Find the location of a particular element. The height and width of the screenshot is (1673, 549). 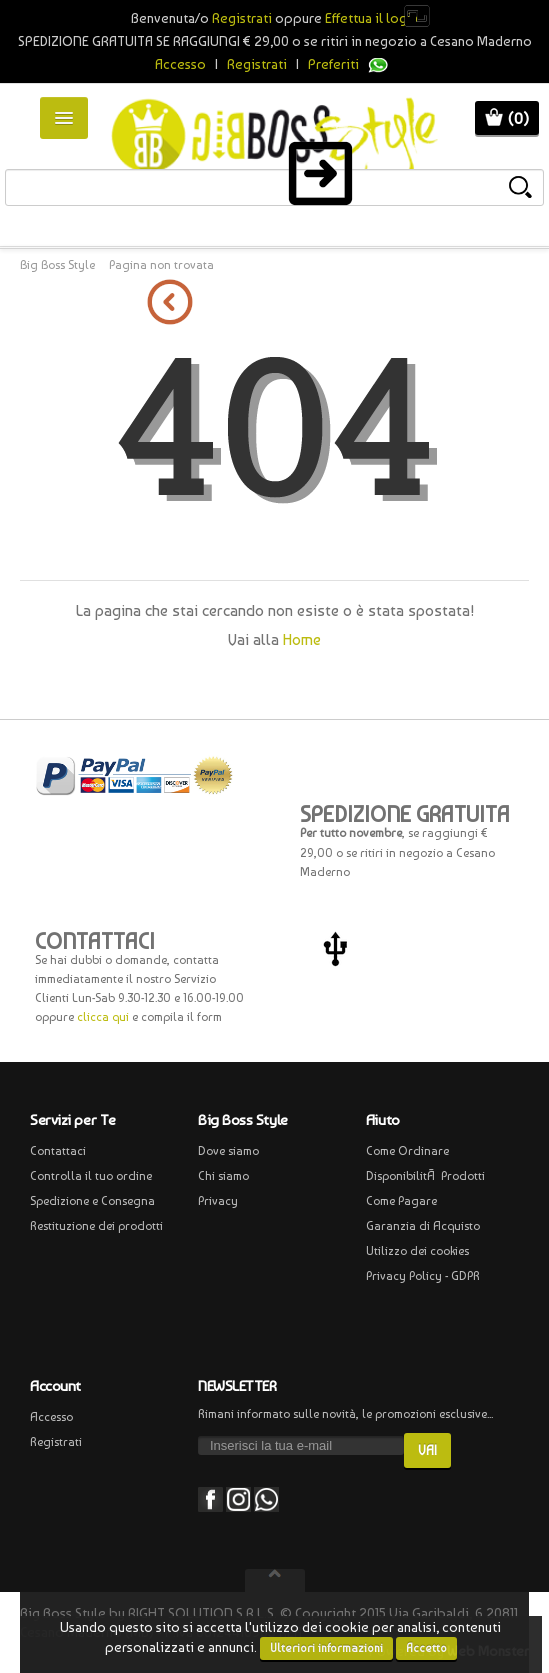

connect a USB device is located at coordinates (335, 949).